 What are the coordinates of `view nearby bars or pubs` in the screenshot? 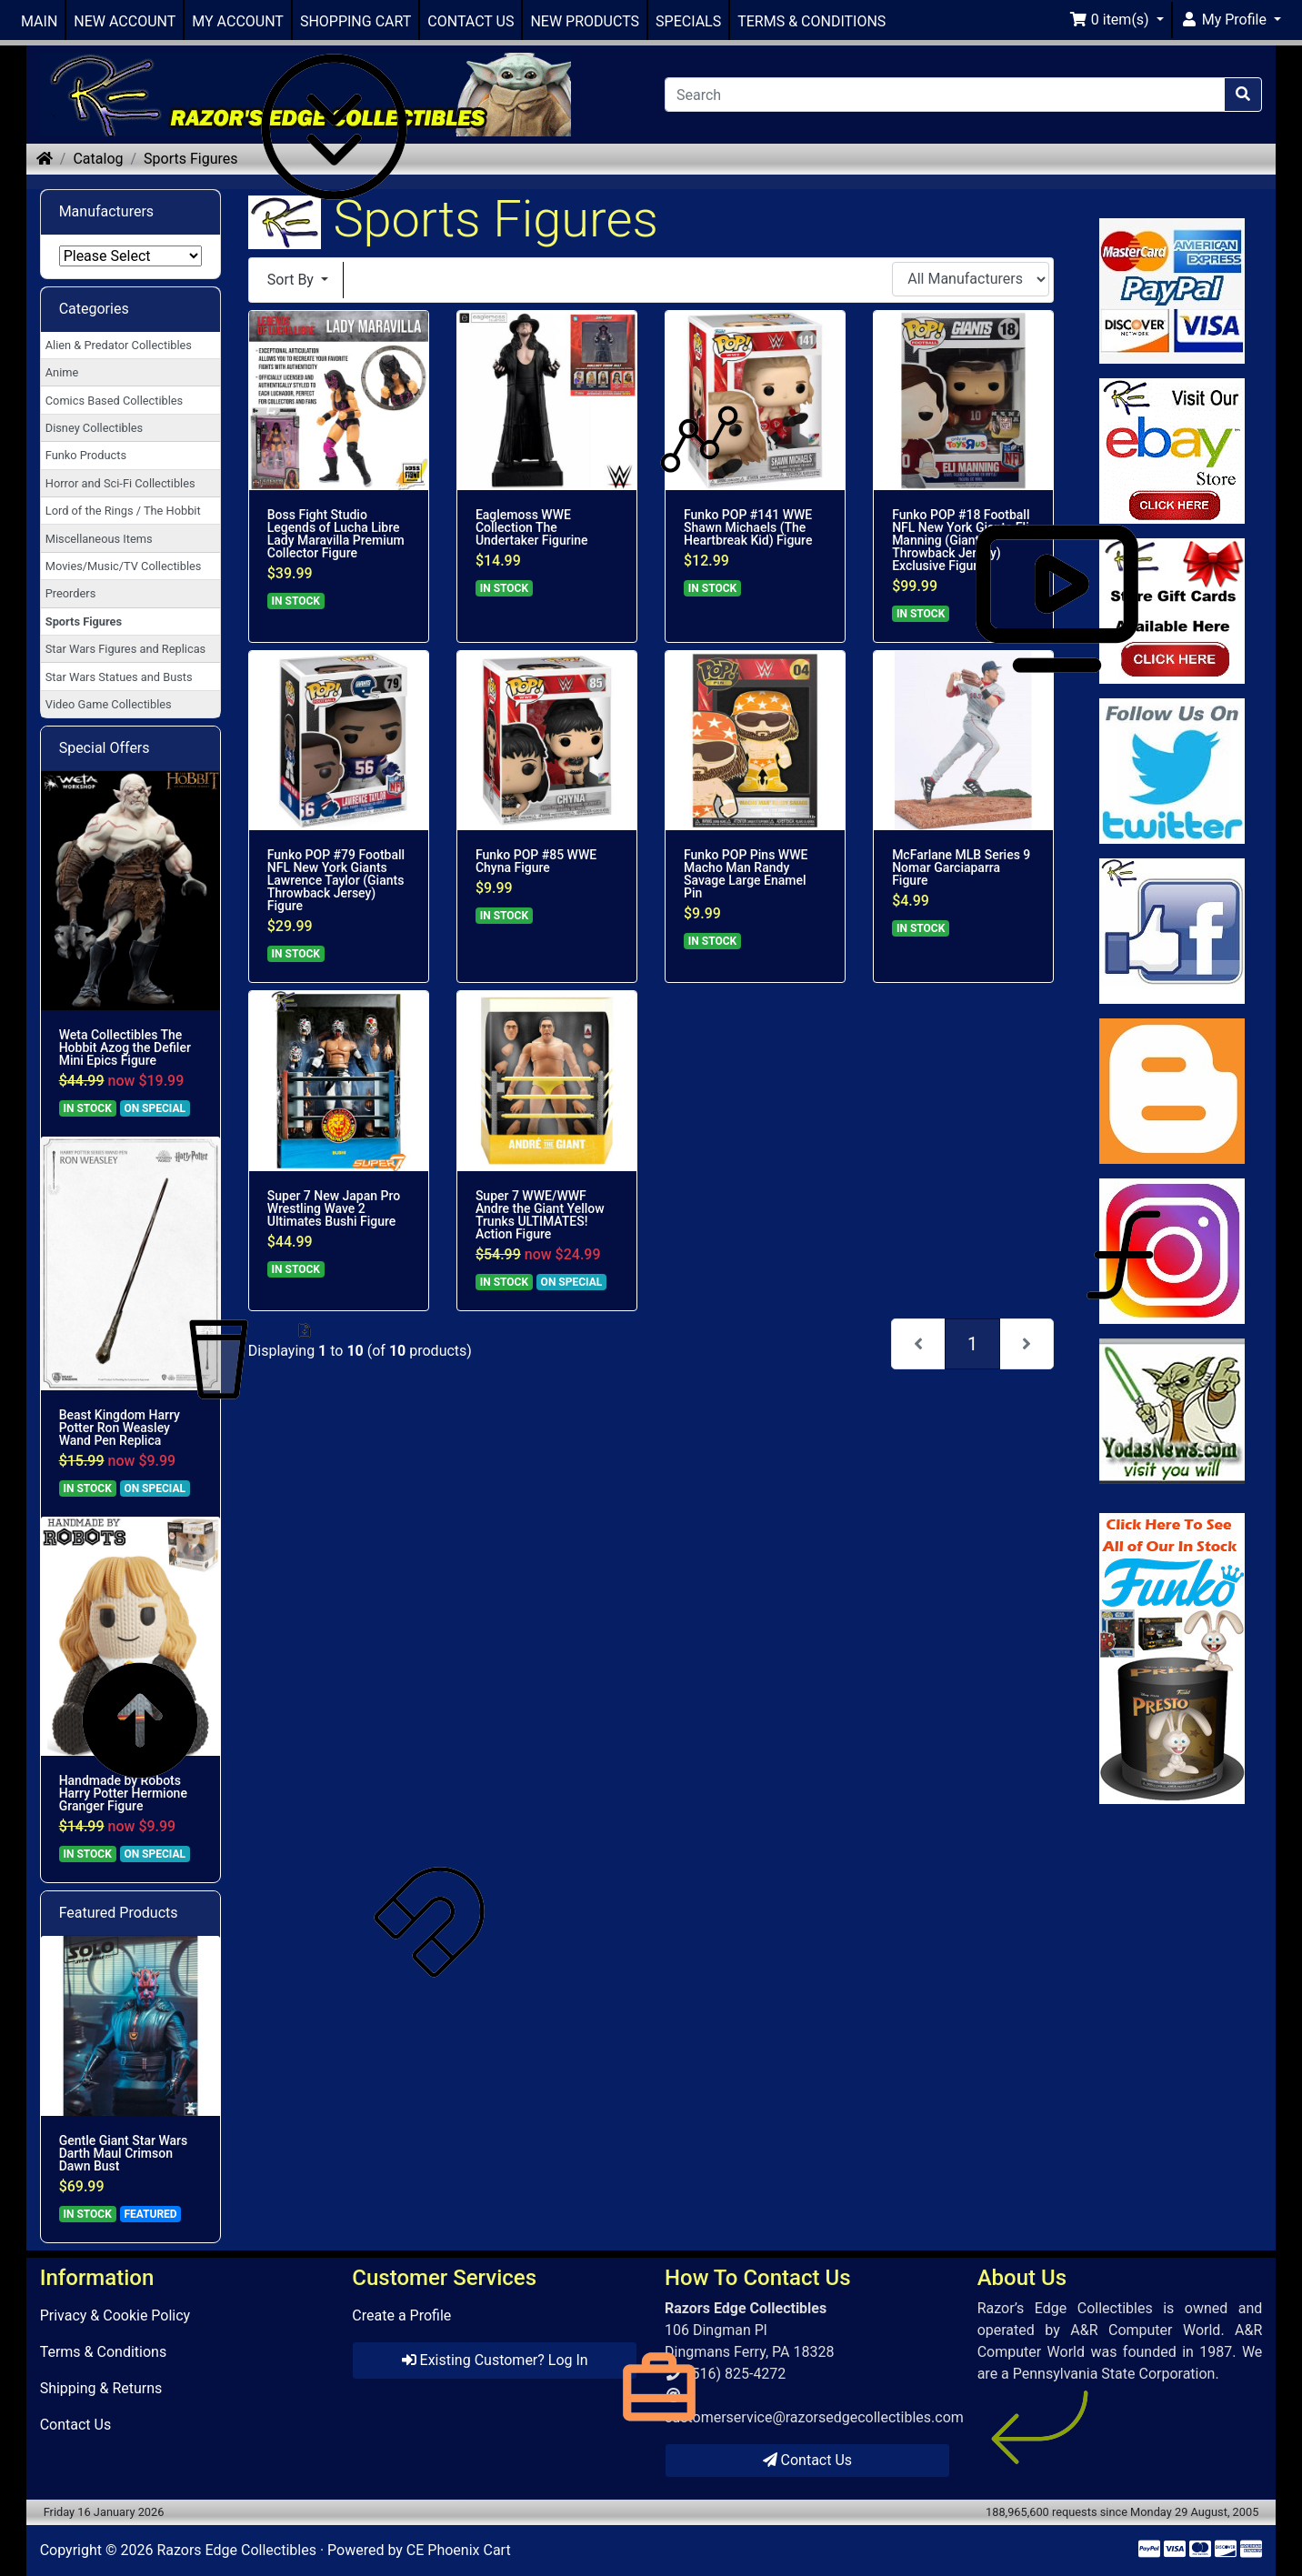 It's located at (218, 1358).